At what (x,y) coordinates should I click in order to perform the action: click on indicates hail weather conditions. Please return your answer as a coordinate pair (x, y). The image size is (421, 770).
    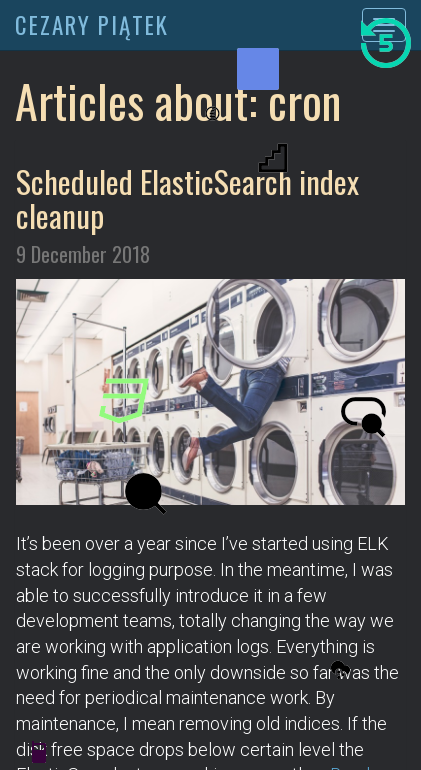
    Looking at the image, I should click on (340, 669).